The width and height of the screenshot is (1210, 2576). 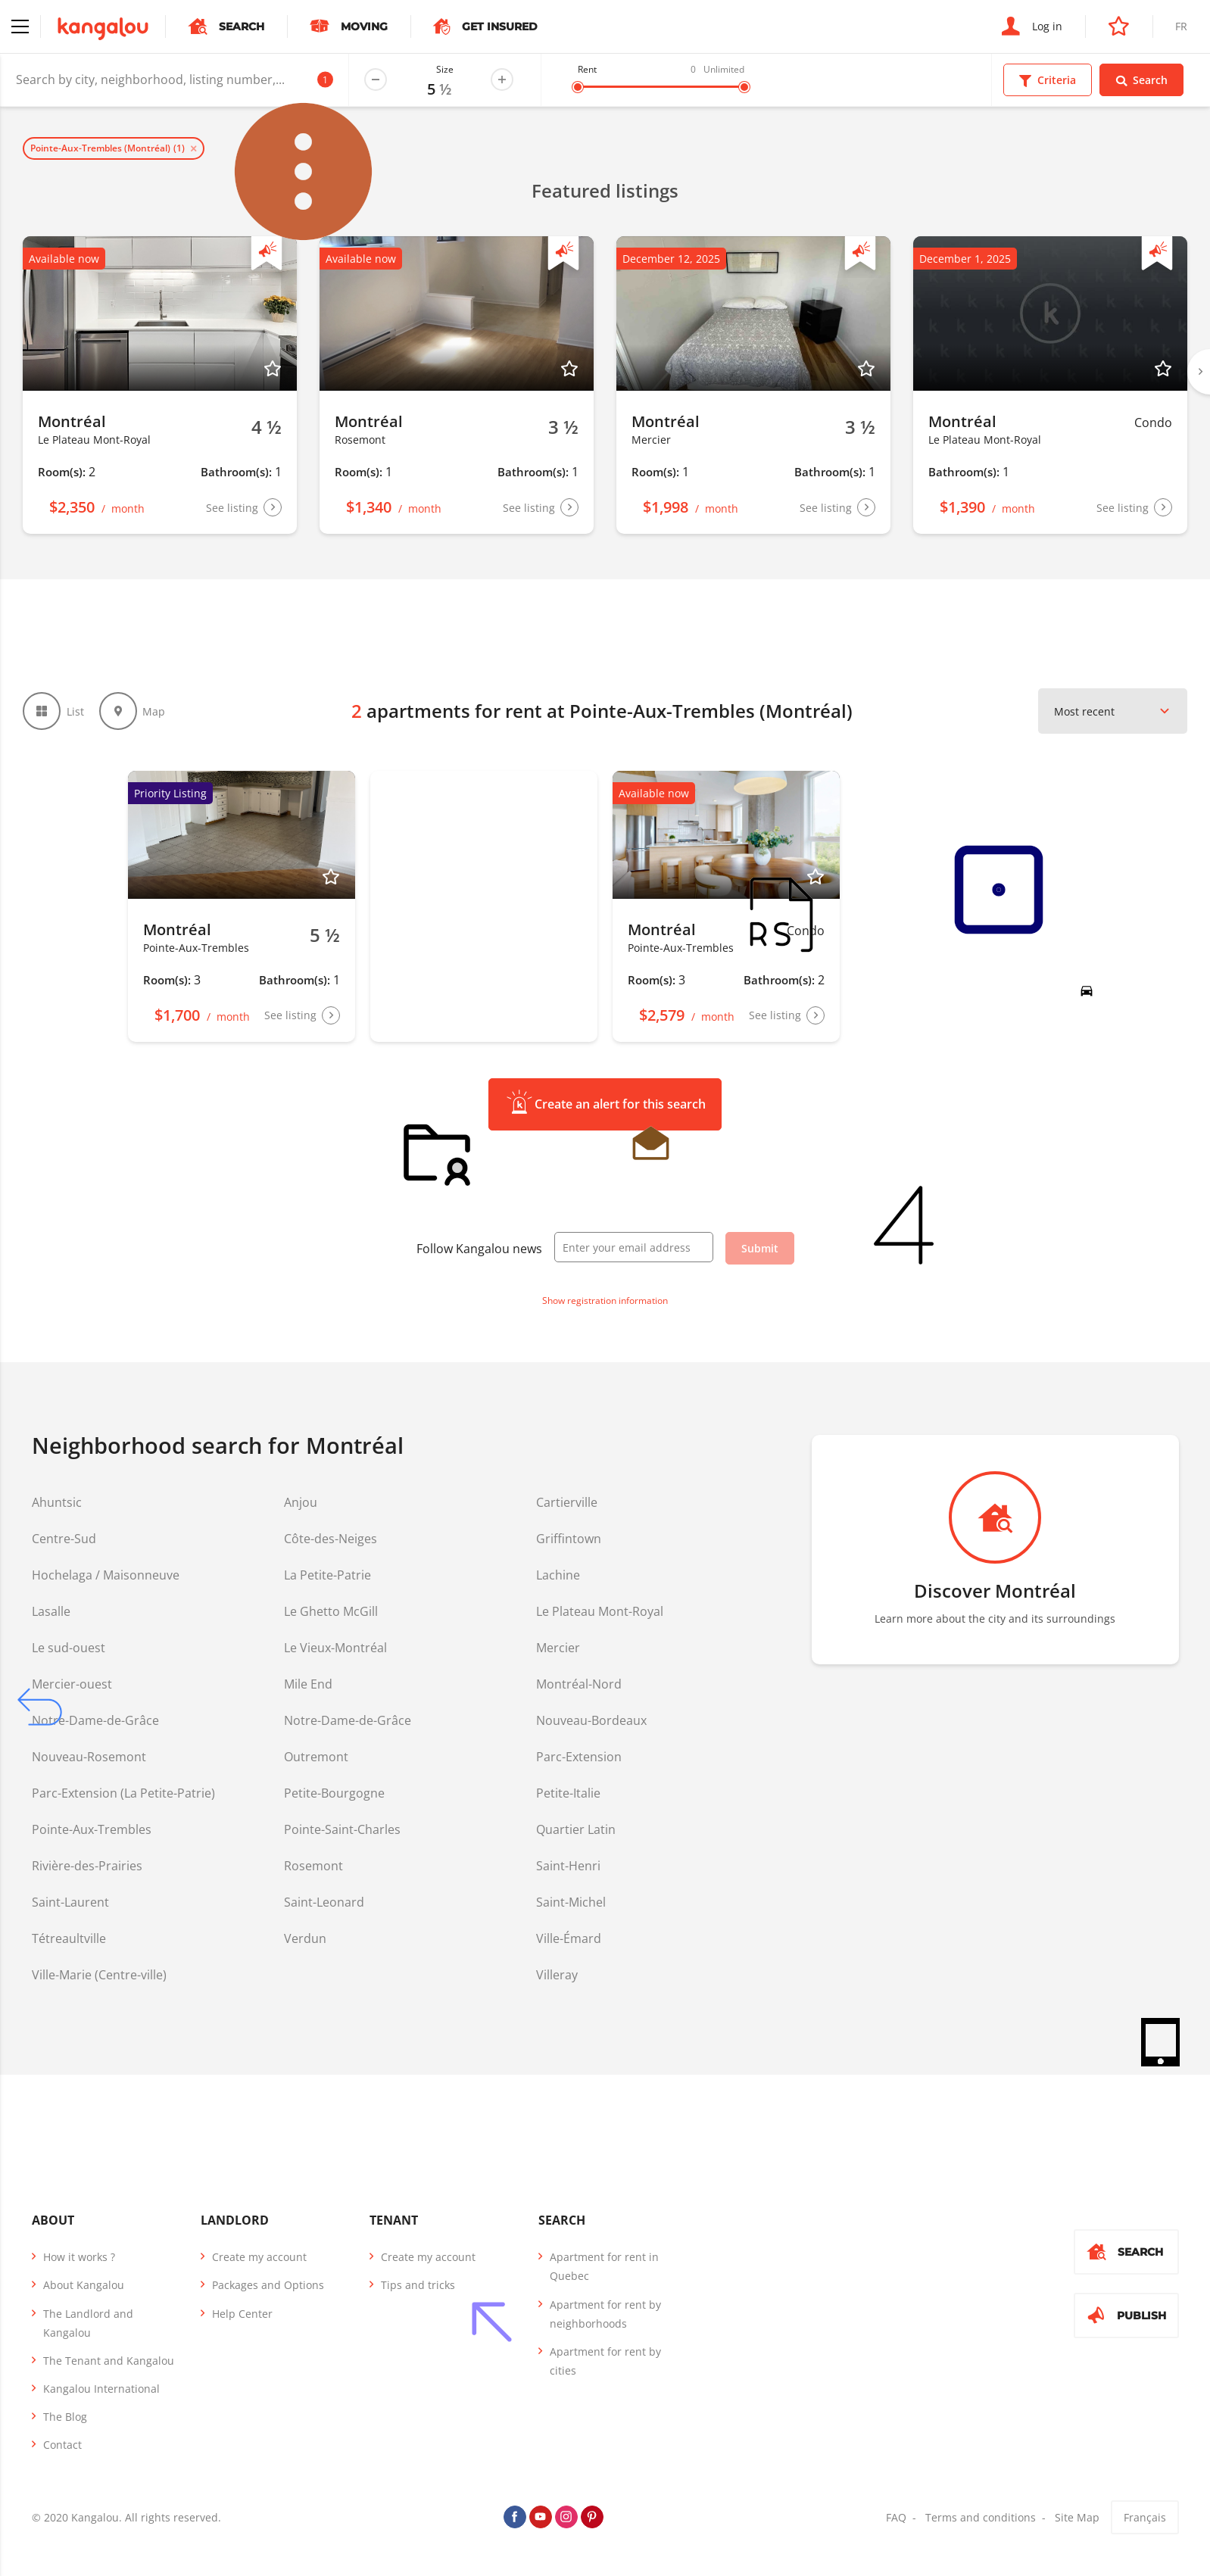 I want to click on get driving directions, so click(x=1087, y=990).